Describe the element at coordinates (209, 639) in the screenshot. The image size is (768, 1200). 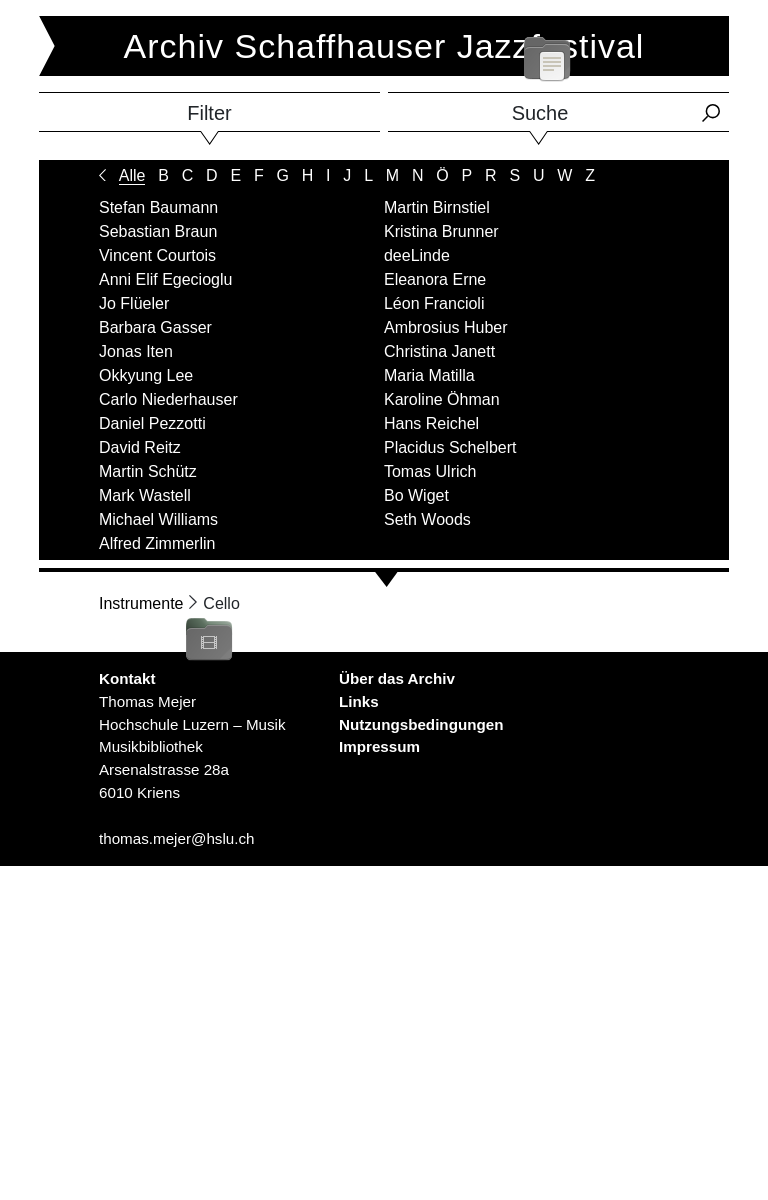
I see `open your videos folder` at that location.